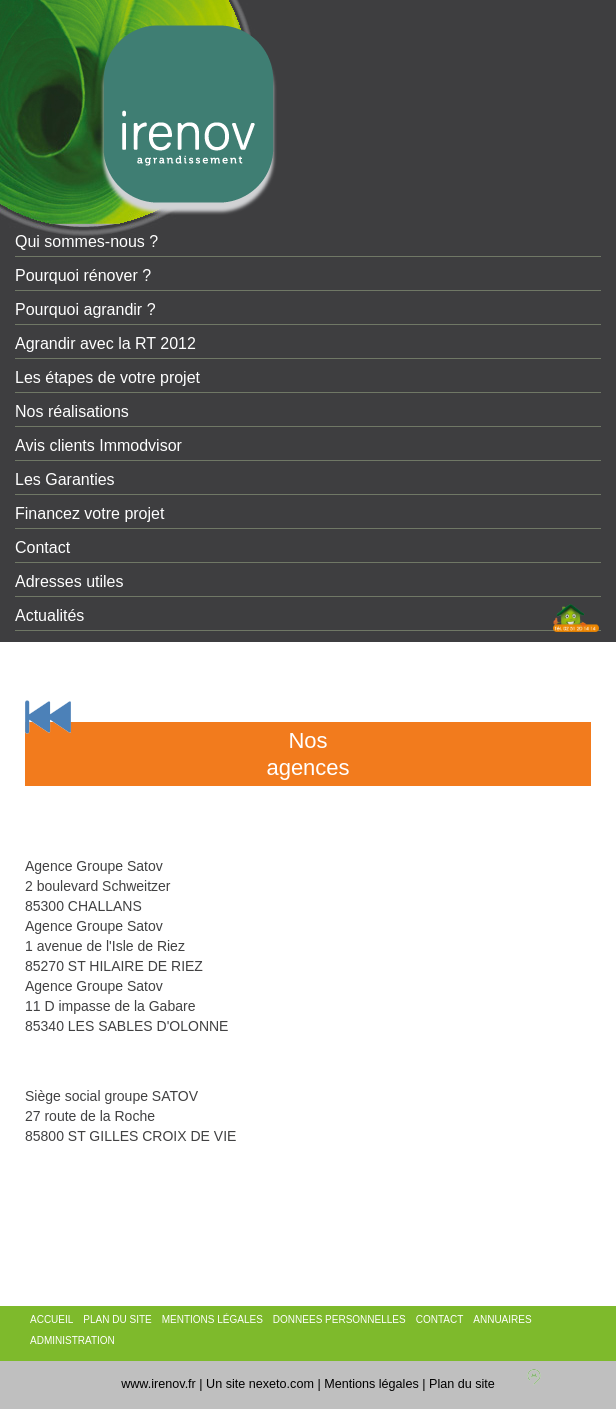 The width and height of the screenshot is (616, 1409). Describe the element at coordinates (48, 717) in the screenshot. I see `skip to the beginning of the track` at that location.